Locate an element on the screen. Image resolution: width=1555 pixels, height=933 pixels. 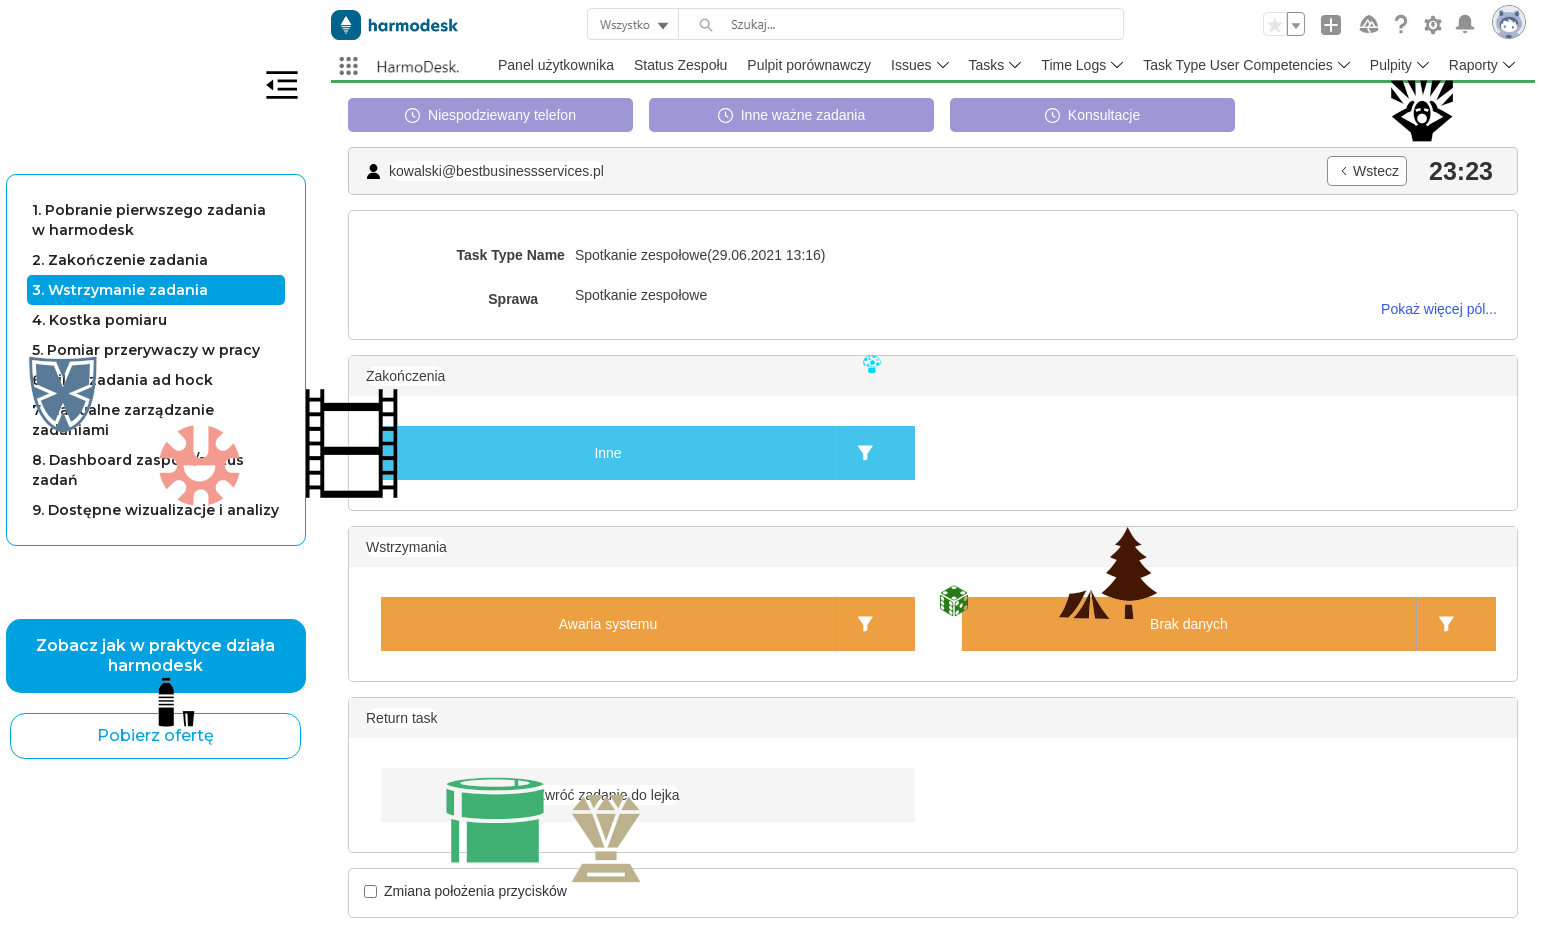
activate shield or defensive ability is located at coordinates (63, 394).